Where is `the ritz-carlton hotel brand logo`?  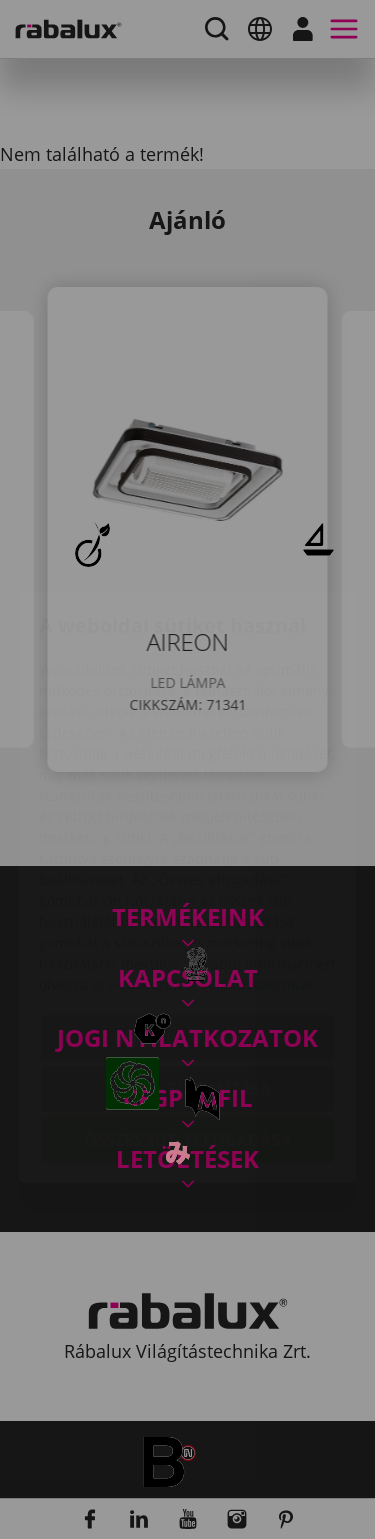
the ritz-carlton hotel brand logo is located at coordinates (196, 964).